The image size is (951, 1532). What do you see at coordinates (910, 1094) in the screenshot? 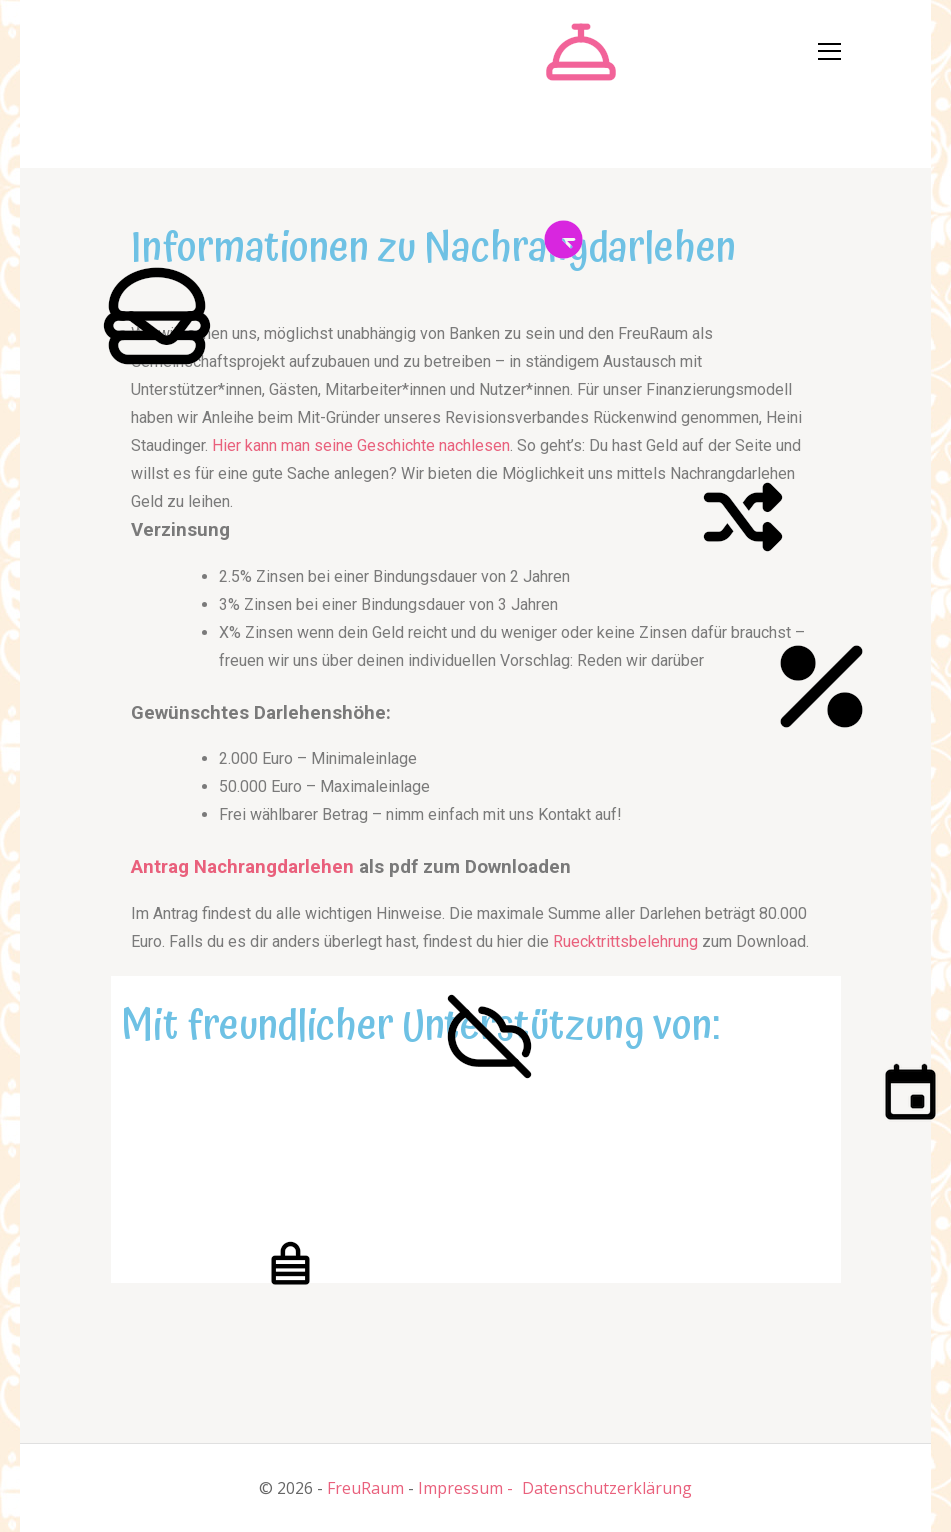
I see `add an event to your calendar` at bounding box center [910, 1094].